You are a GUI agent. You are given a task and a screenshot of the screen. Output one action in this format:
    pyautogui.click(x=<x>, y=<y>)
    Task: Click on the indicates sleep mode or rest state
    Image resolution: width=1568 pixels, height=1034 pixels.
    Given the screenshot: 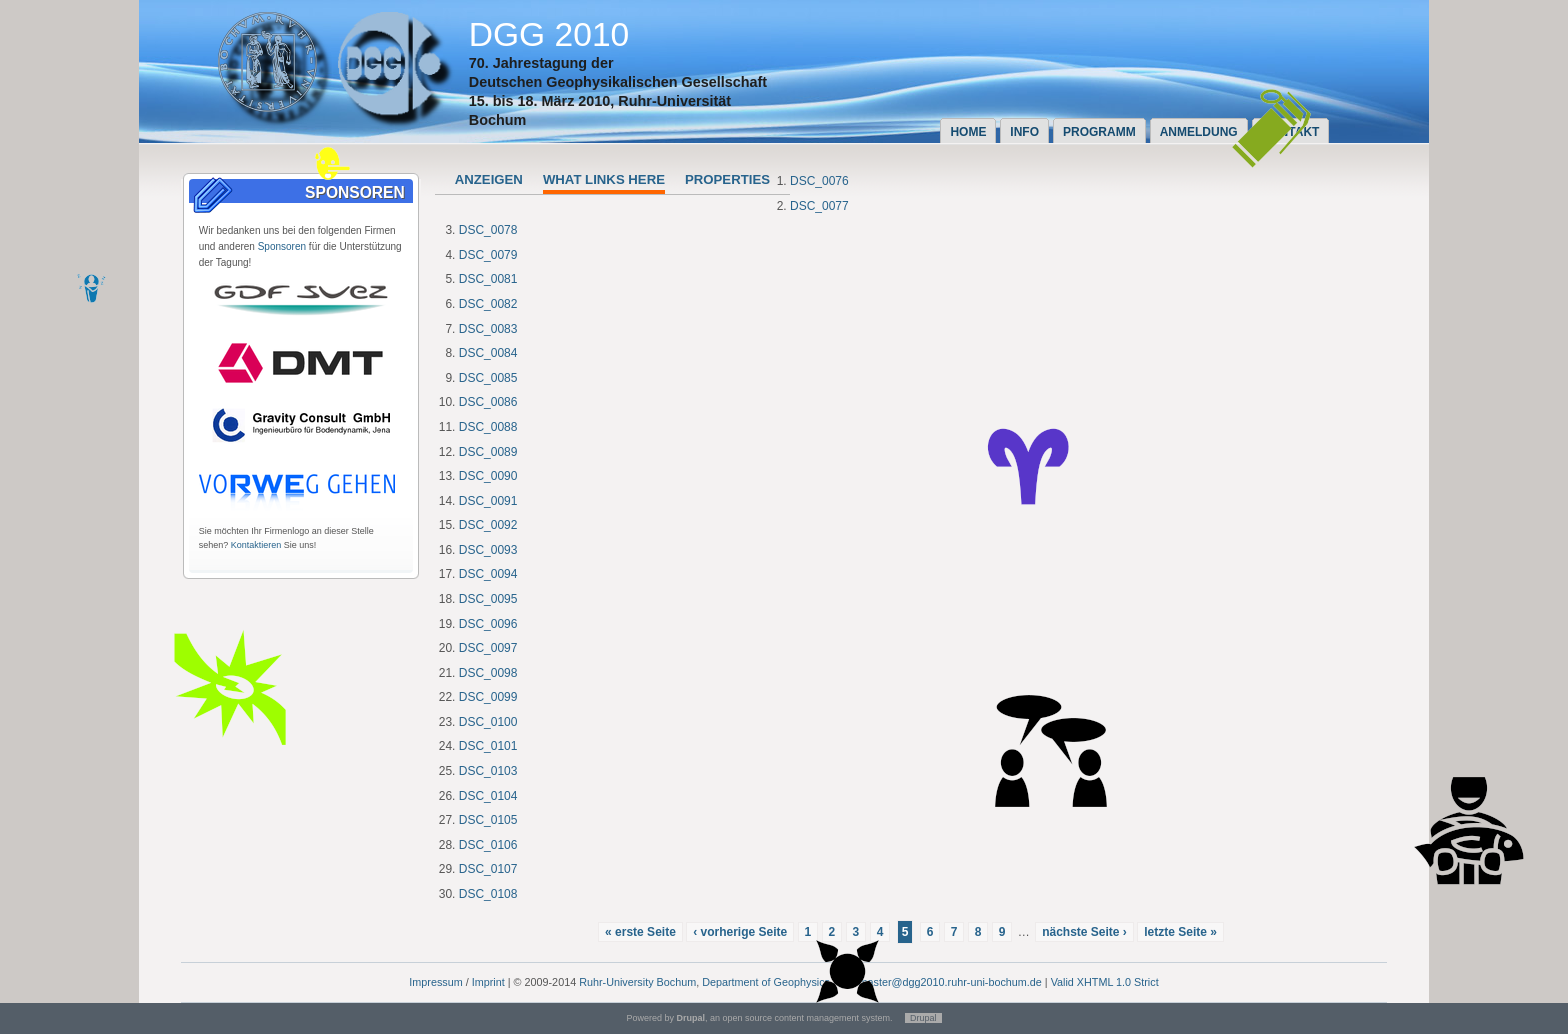 What is the action you would take?
    pyautogui.click(x=91, y=288)
    